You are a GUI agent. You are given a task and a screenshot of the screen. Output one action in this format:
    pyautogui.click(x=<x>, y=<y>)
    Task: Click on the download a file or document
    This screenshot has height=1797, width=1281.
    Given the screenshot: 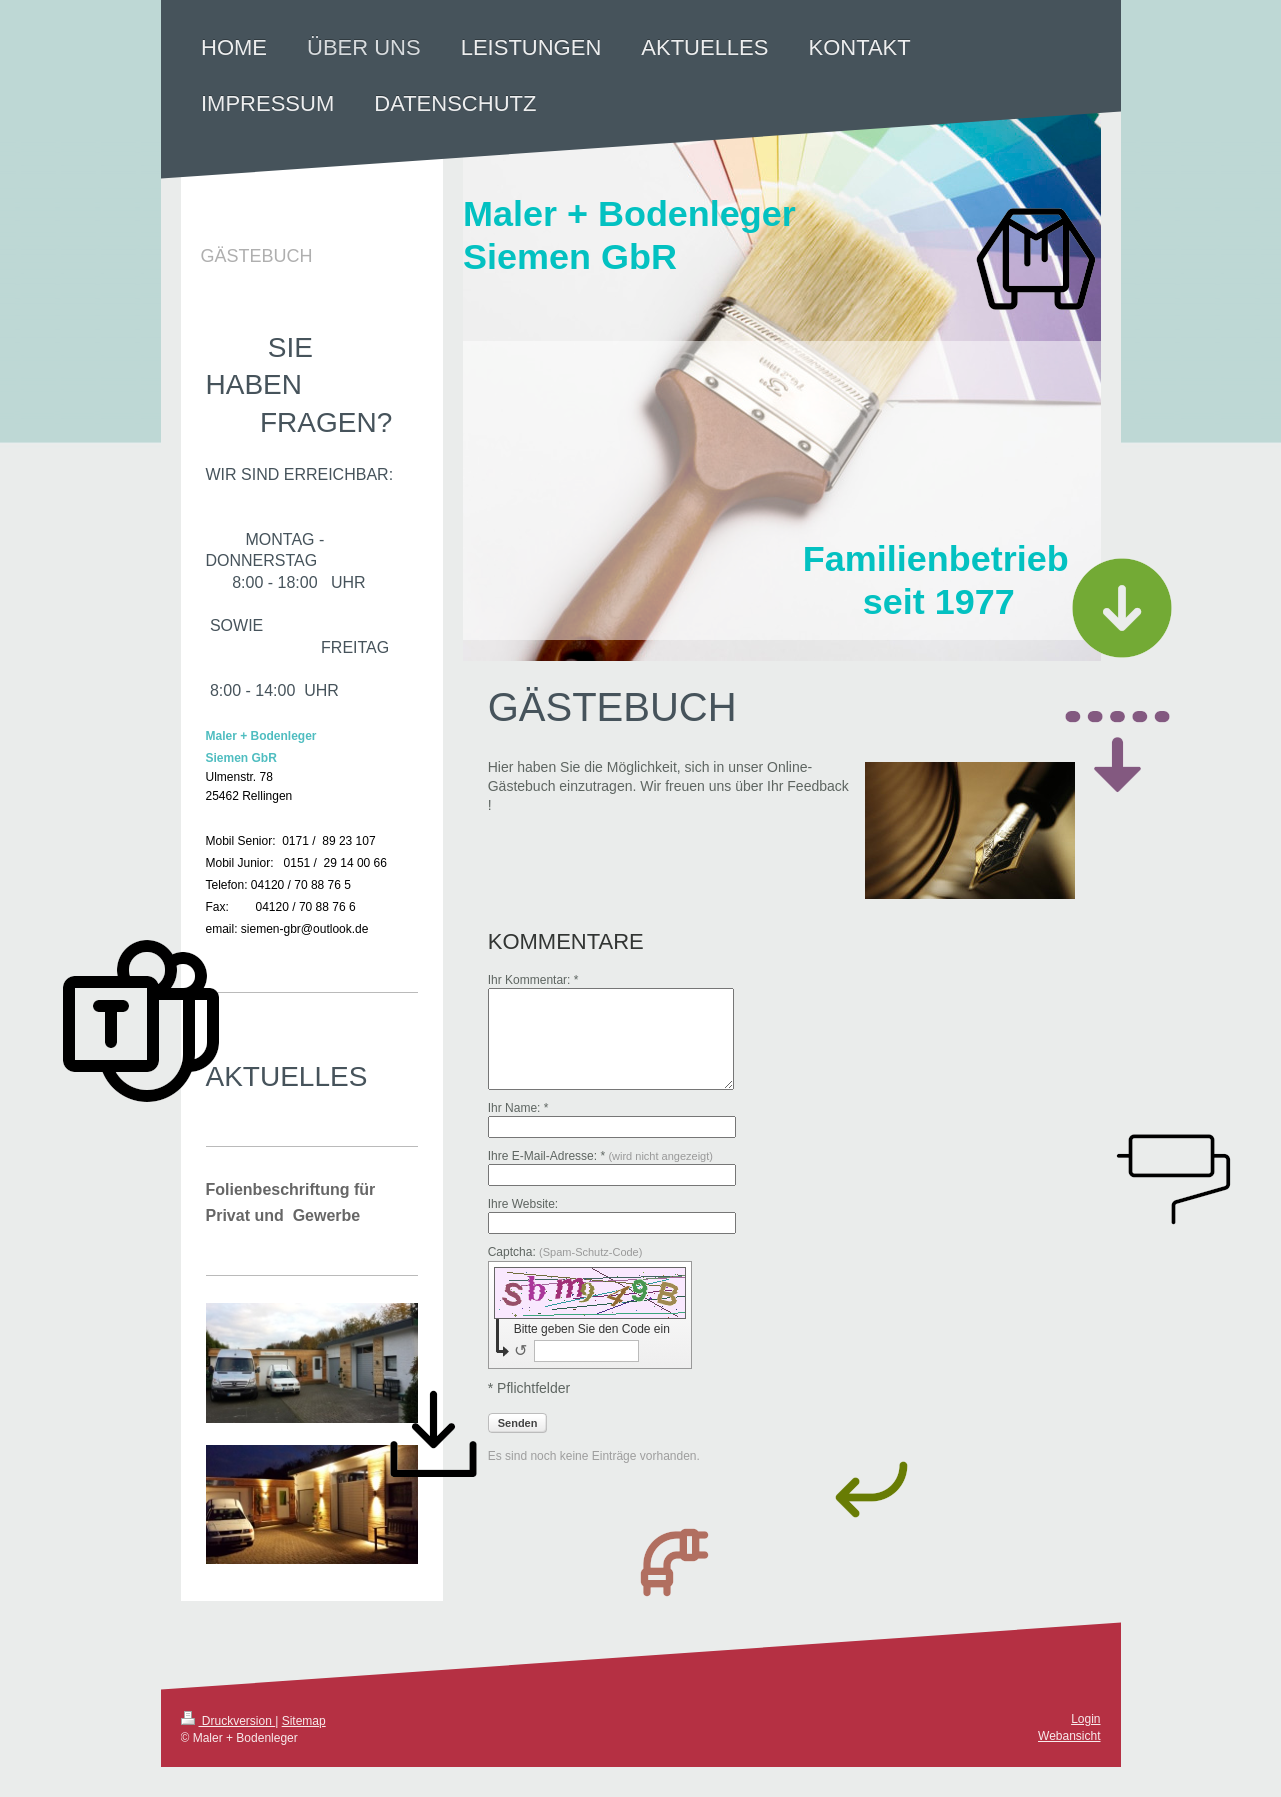 What is the action you would take?
    pyautogui.click(x=433, y=1437)
    